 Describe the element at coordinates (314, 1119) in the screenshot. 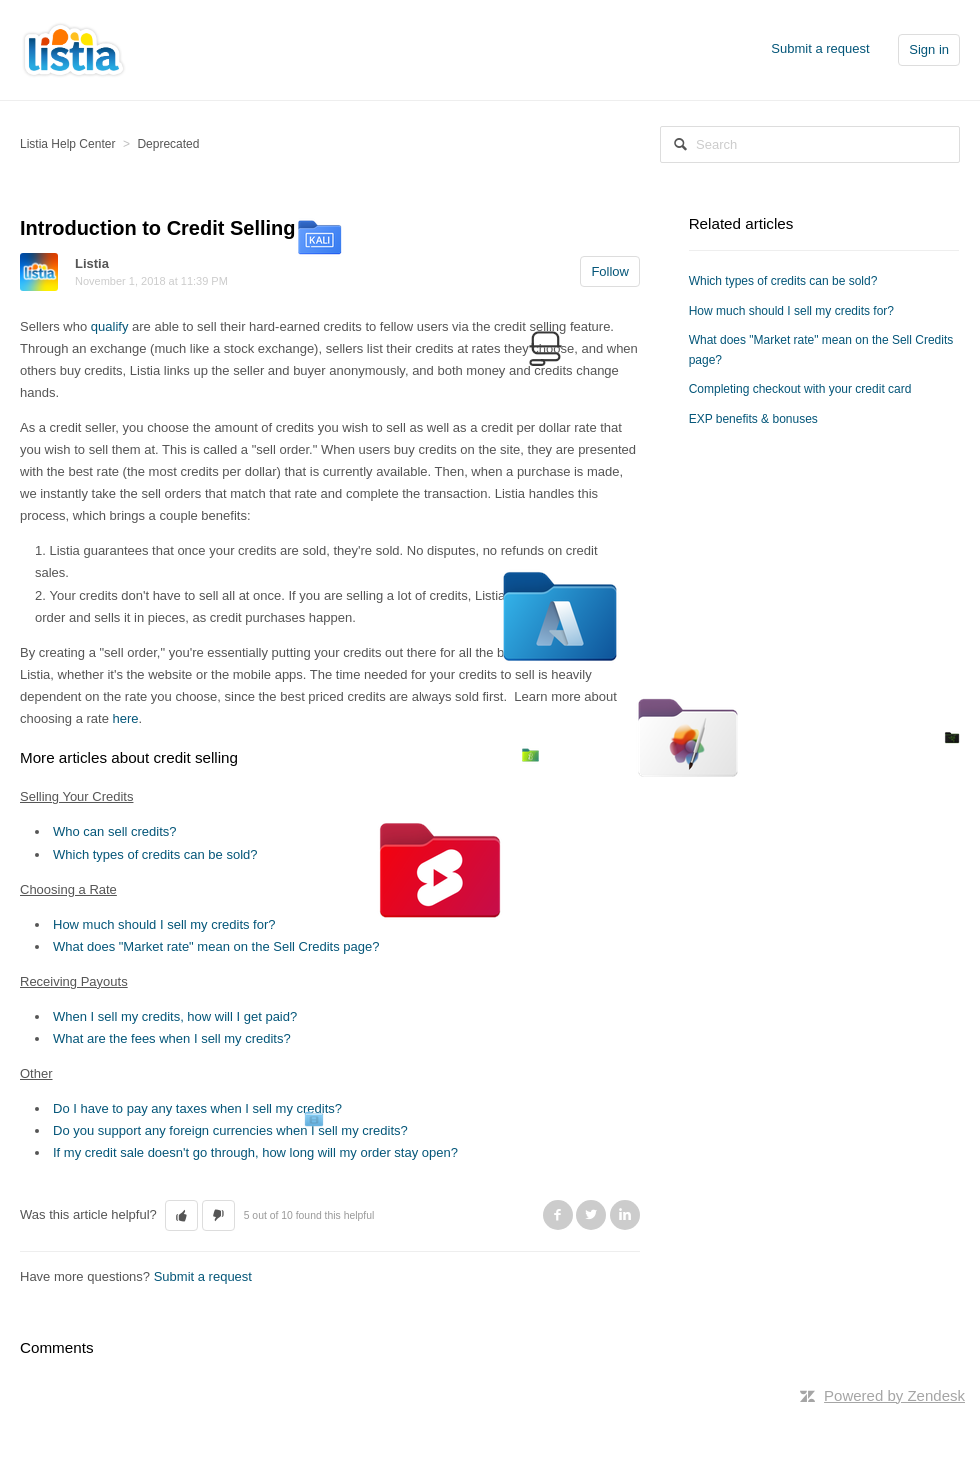

I see `open your videos folder` at that location.